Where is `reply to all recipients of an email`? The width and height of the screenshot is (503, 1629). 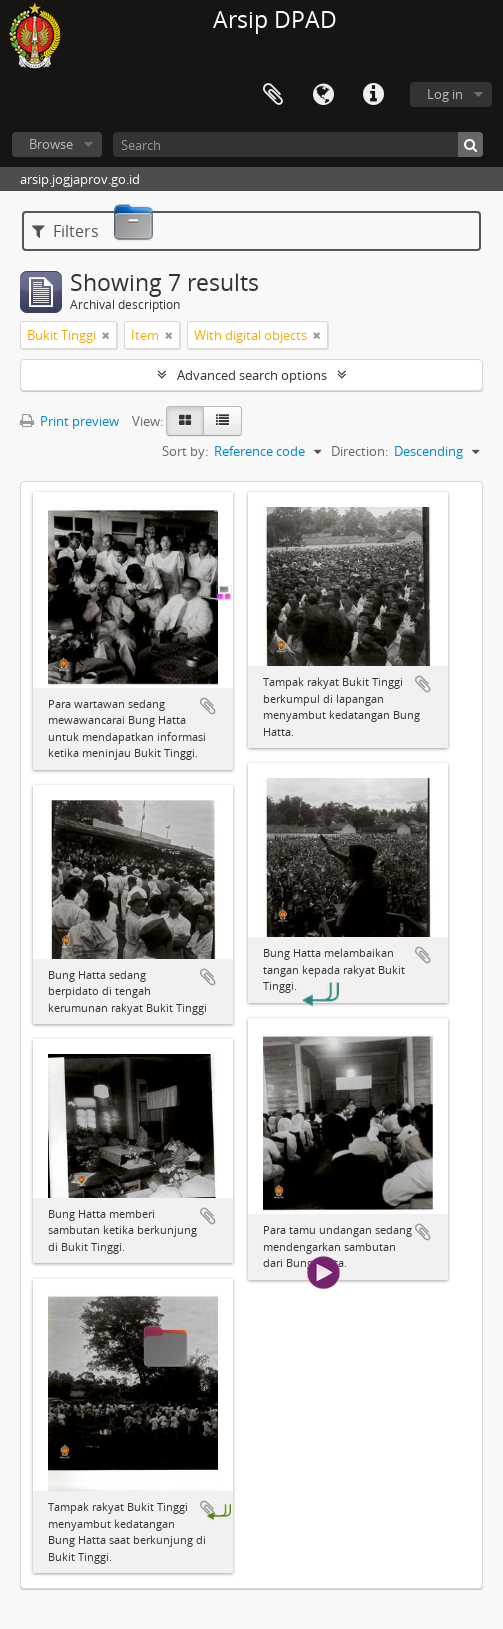
reply to all recipients of an email is located at coordinates (218, 1510).